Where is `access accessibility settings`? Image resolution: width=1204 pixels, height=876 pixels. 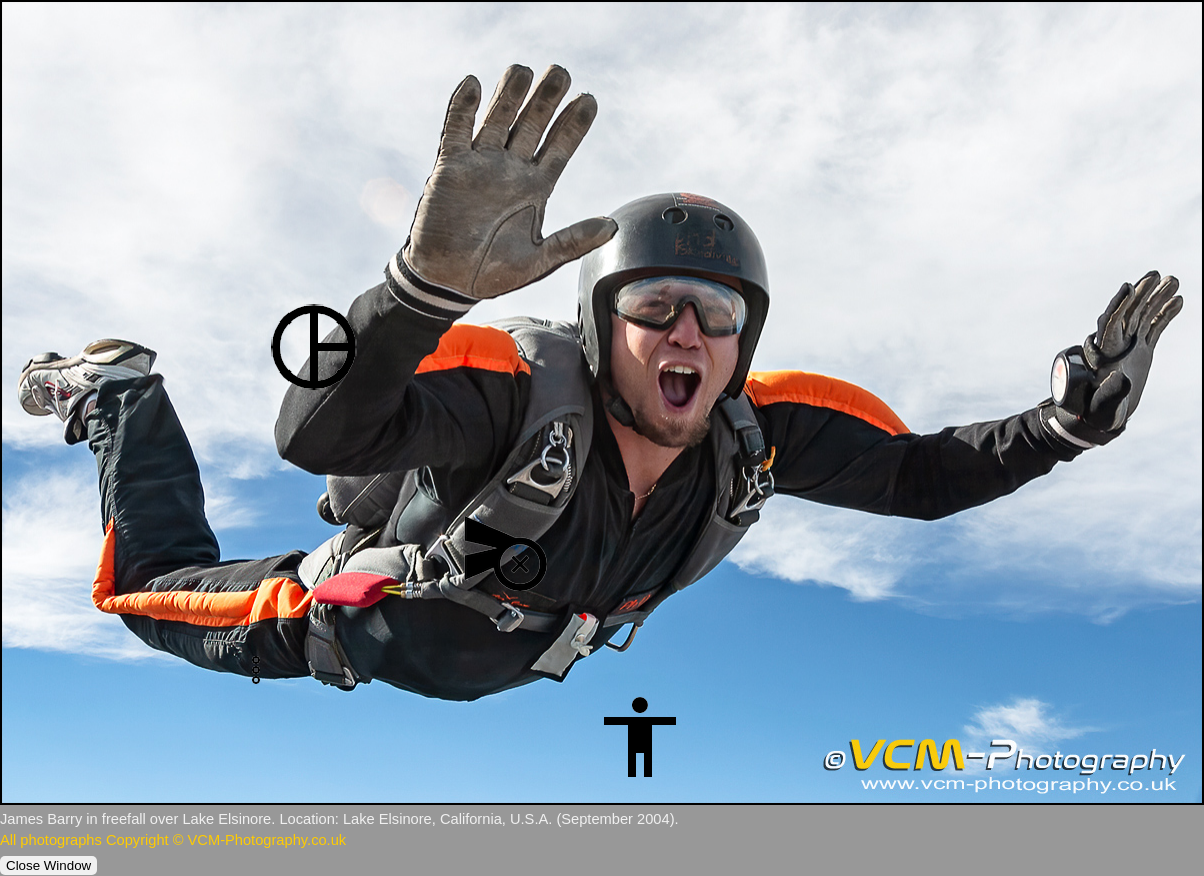 access accessibility settings is located at coordinates (640, 737).